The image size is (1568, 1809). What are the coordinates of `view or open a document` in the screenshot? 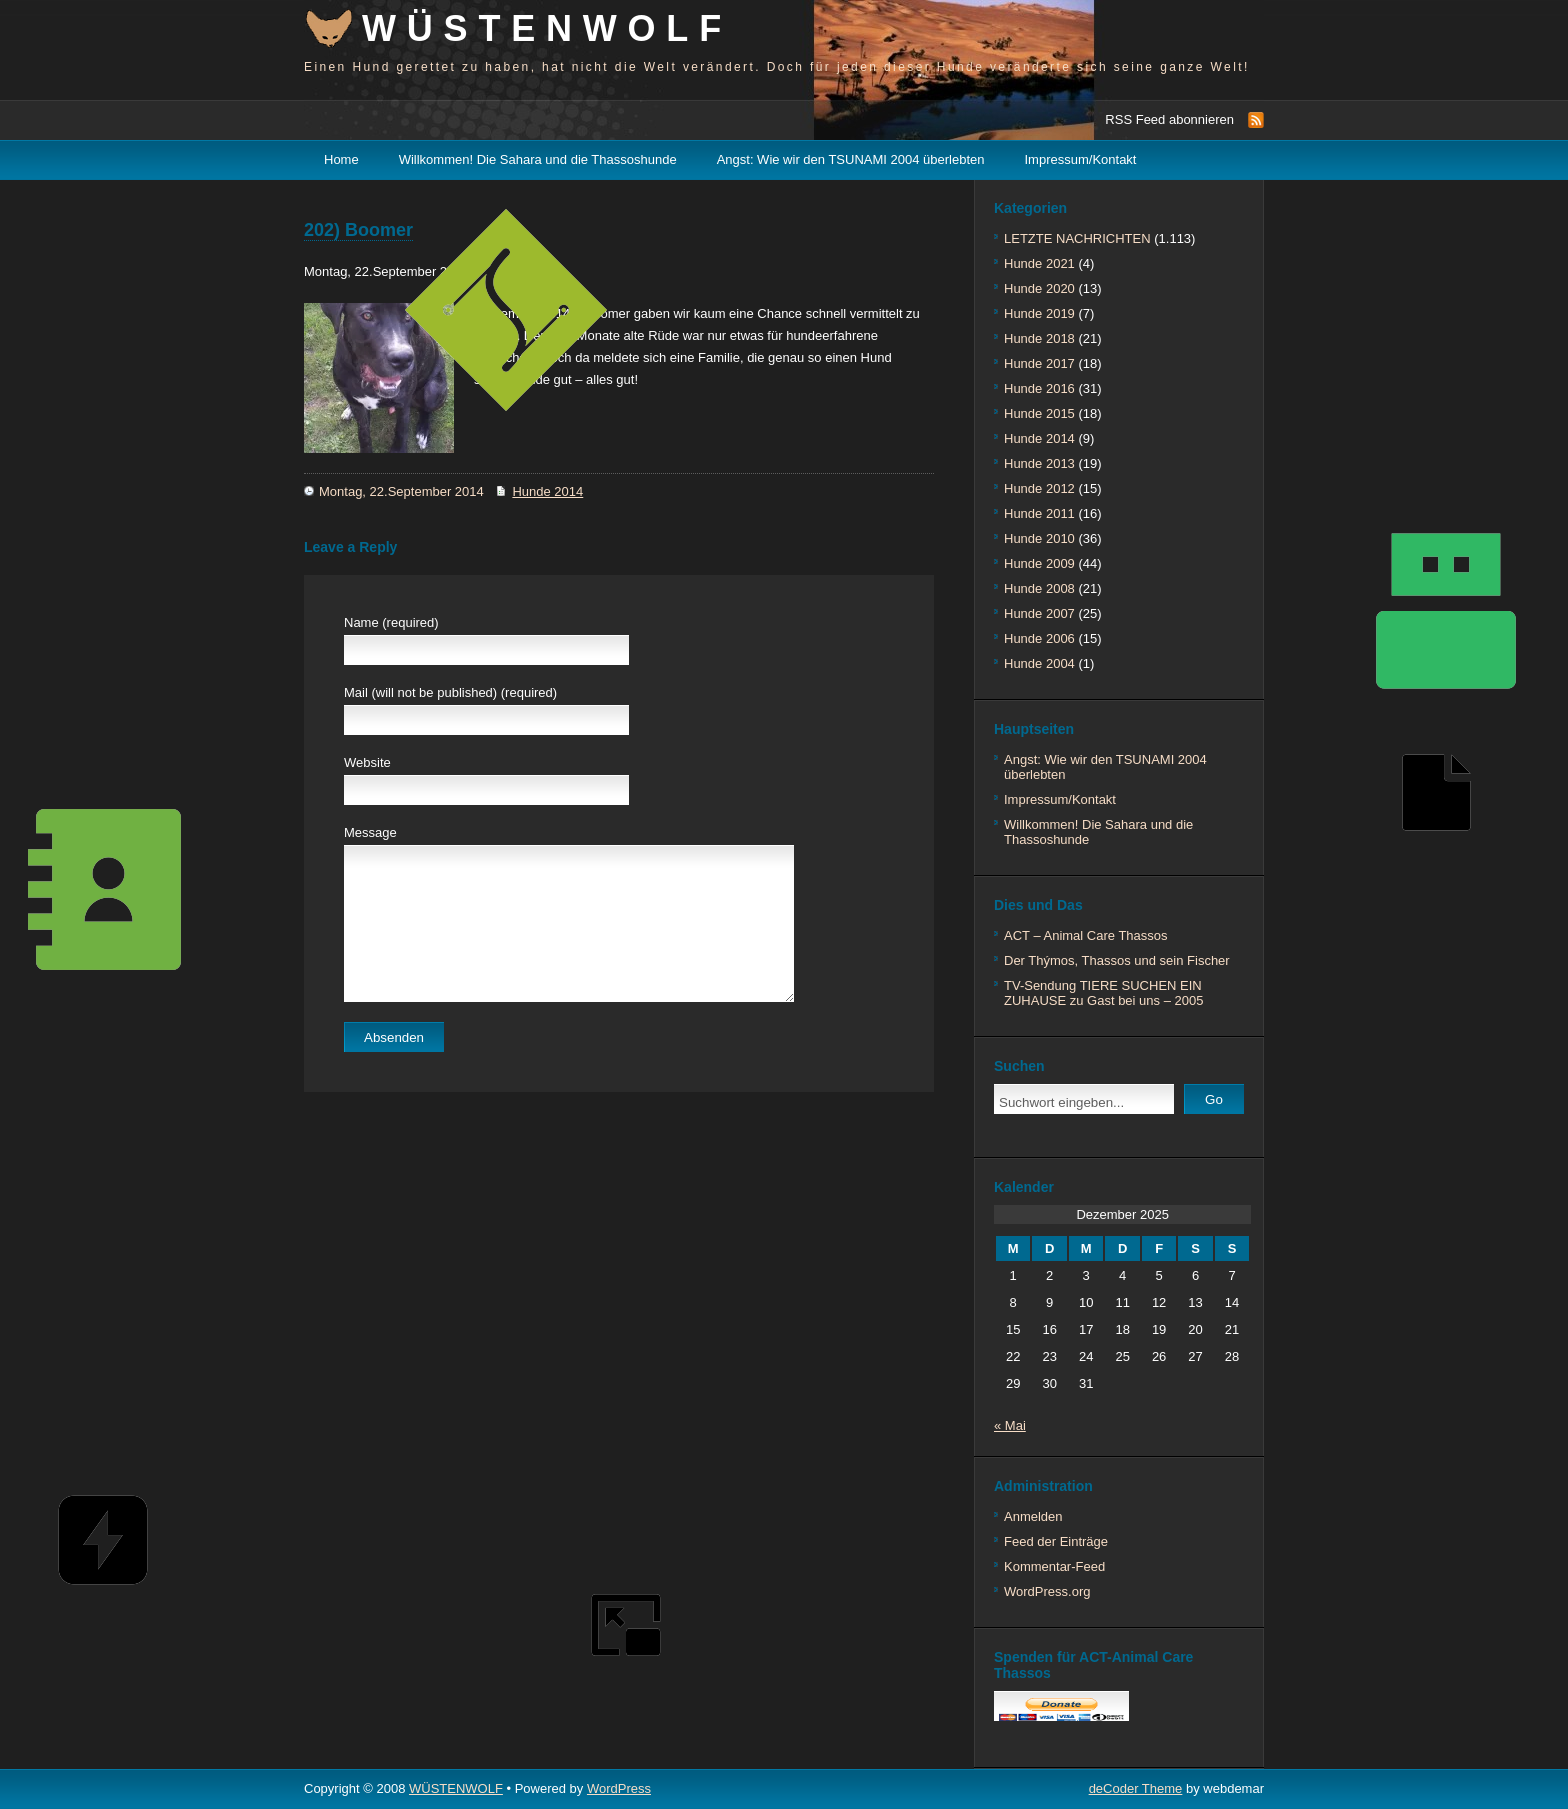 It's located at (1436, 792).